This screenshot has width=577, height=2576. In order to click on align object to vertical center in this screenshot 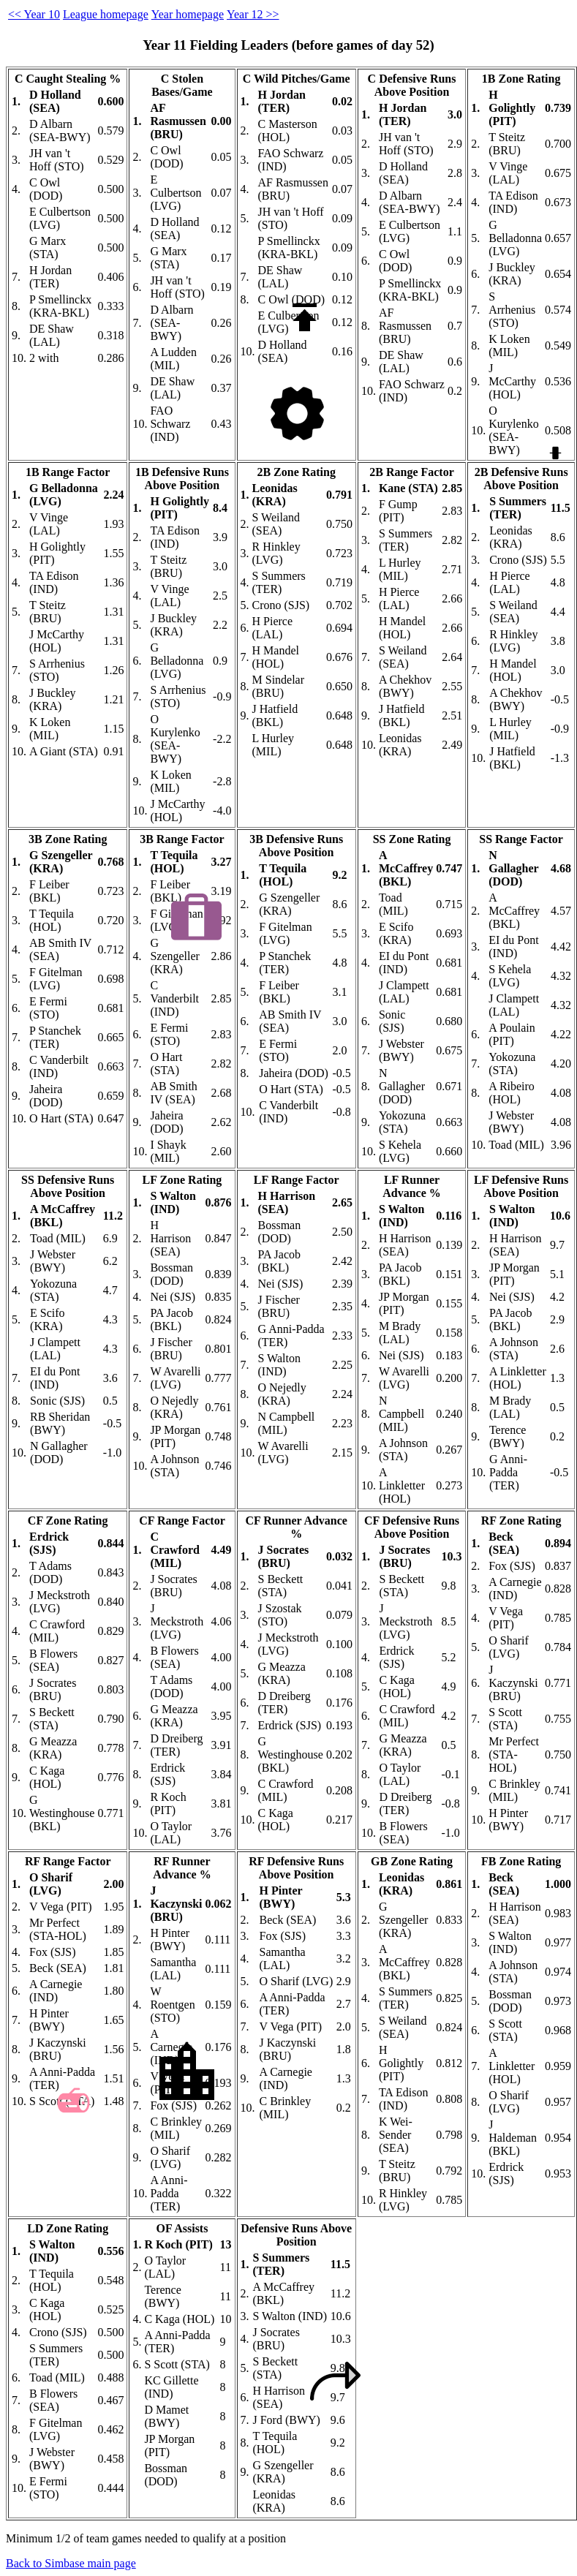, I will do `click(555, 453)`.